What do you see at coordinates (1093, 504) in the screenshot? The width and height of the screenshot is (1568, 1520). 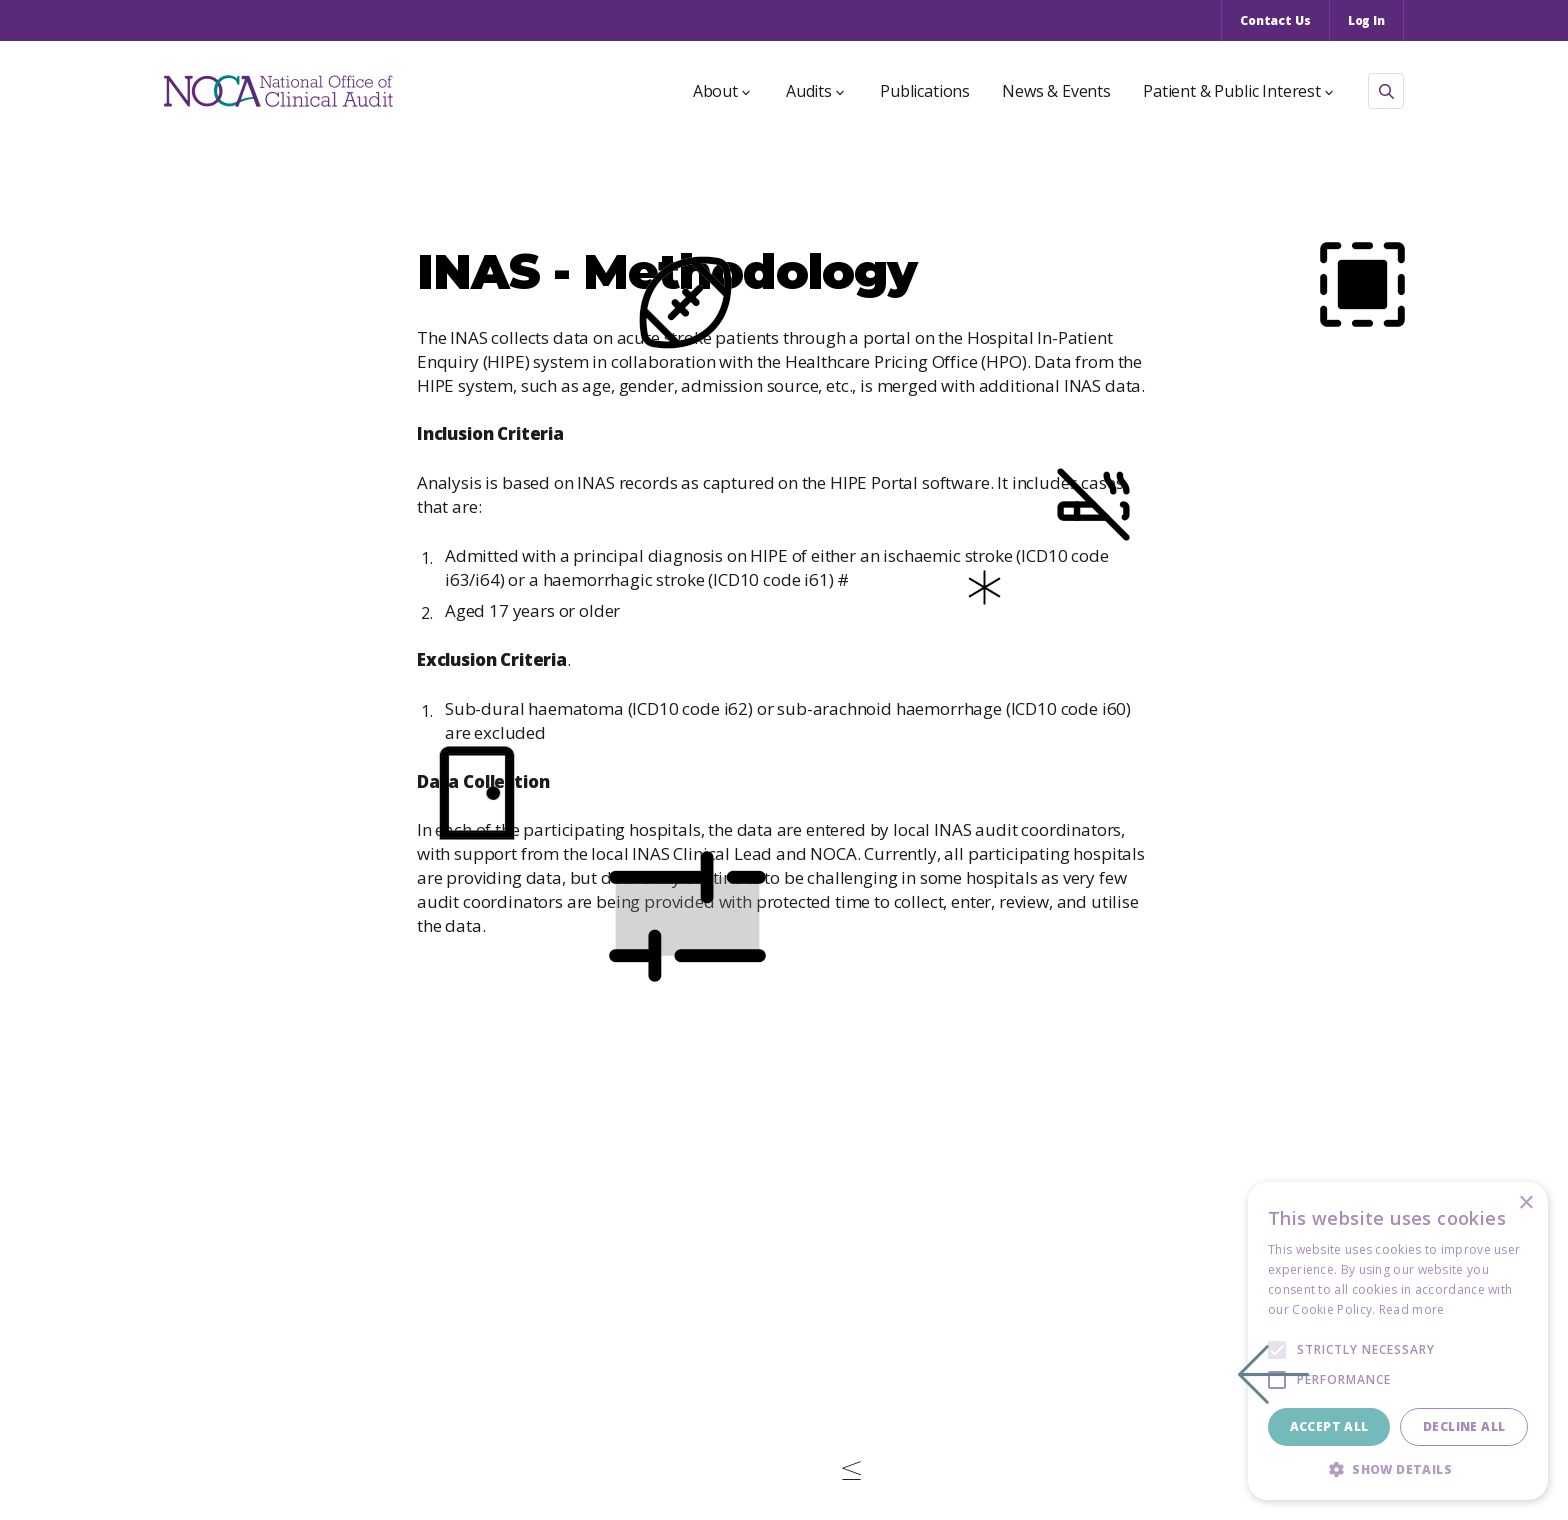 I see `no smoking allowed in this area` at bounding box center [1093, 504].